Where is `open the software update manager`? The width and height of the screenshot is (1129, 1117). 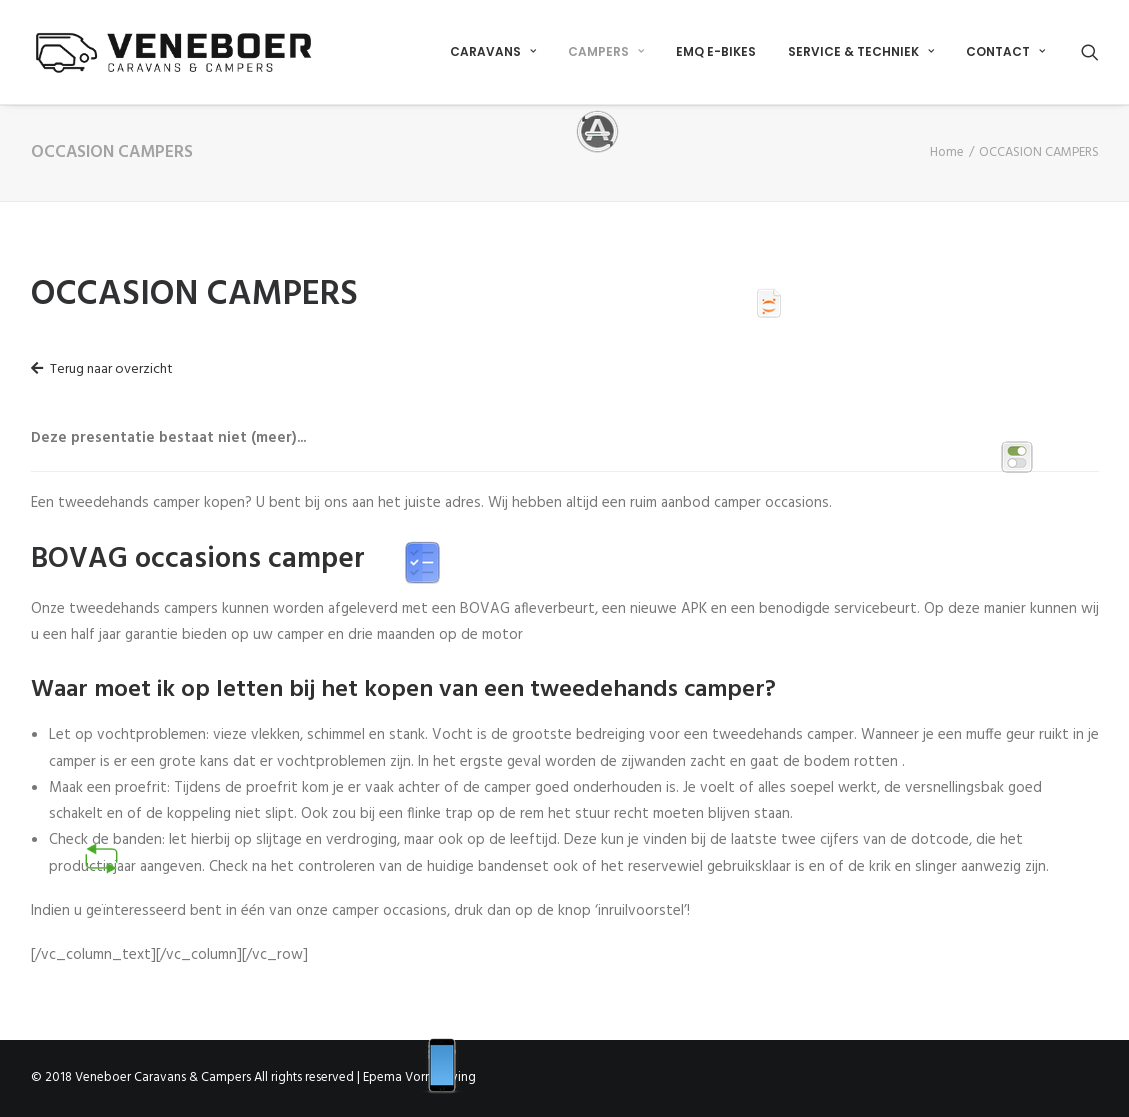 open the software update manager is located at coordinates (597, 131).